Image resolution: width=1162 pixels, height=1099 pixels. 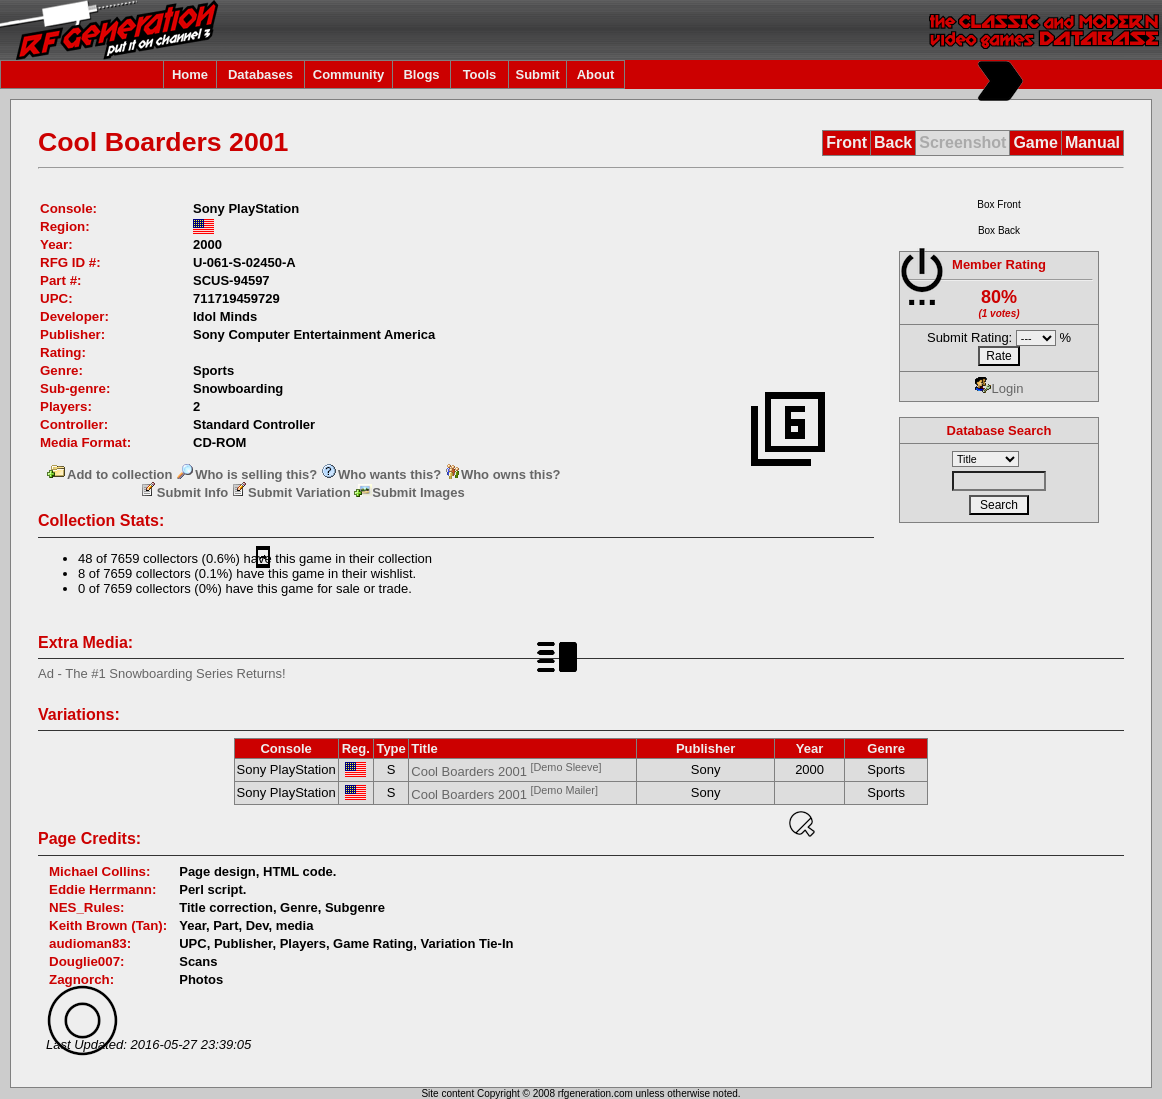 I want to click on access power settings, so click(x=922, y=274).